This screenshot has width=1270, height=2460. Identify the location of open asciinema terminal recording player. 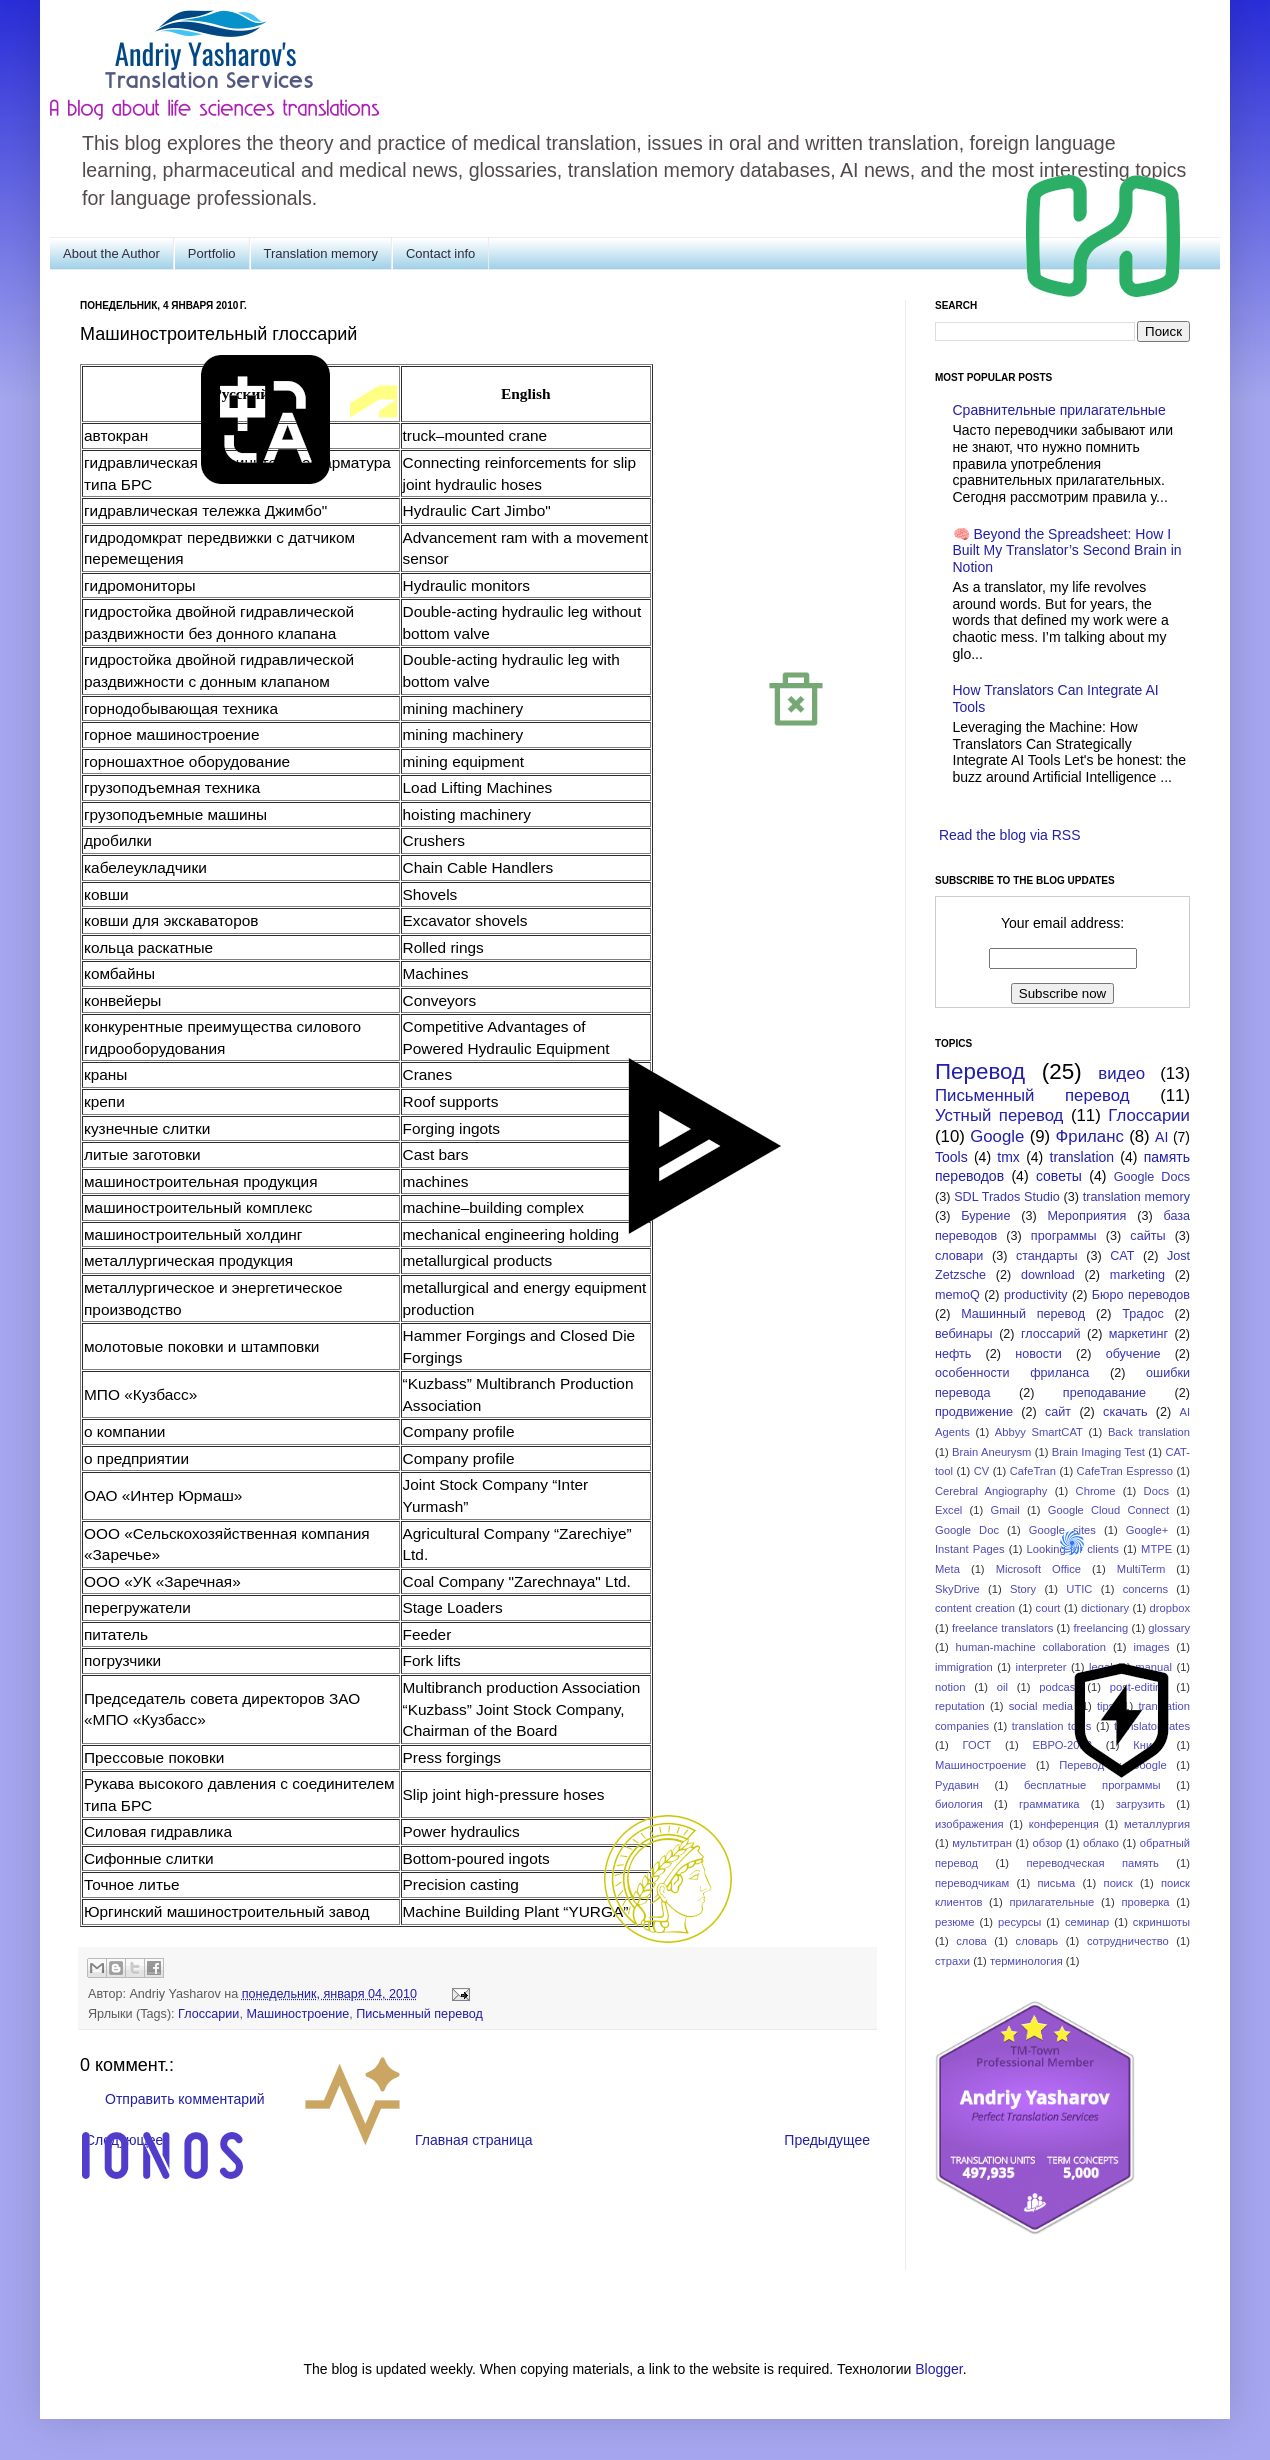
(705, 1146).